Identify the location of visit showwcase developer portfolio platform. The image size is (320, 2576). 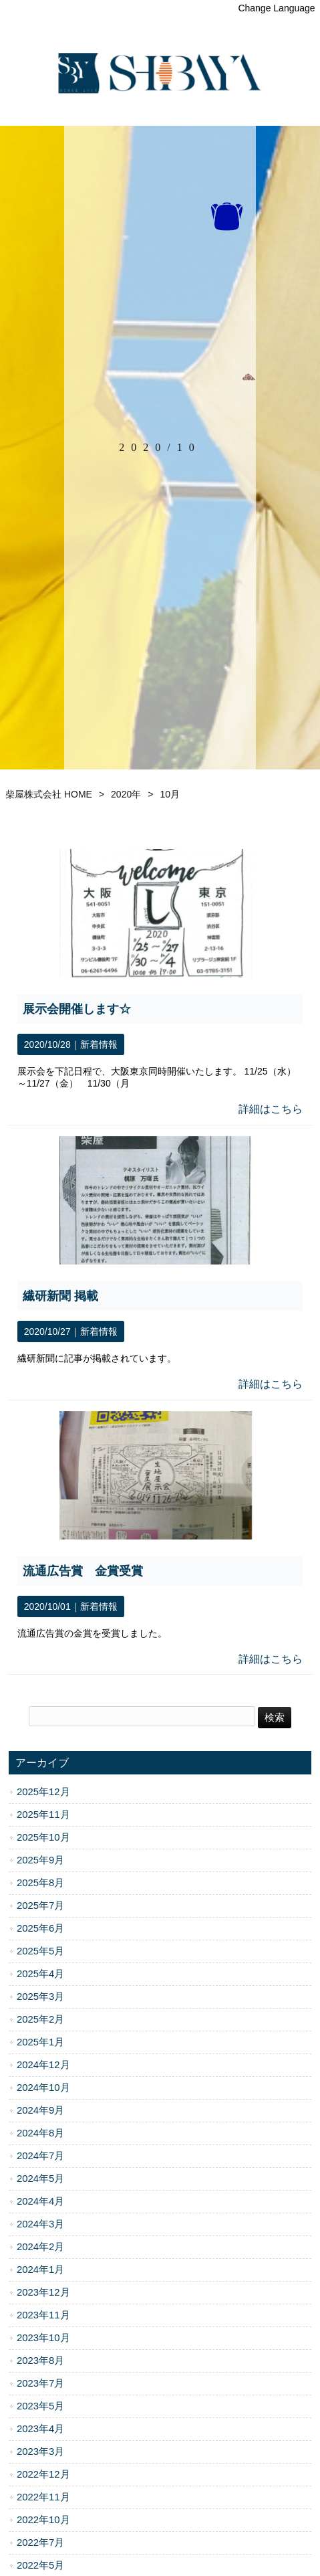
(226, 216).